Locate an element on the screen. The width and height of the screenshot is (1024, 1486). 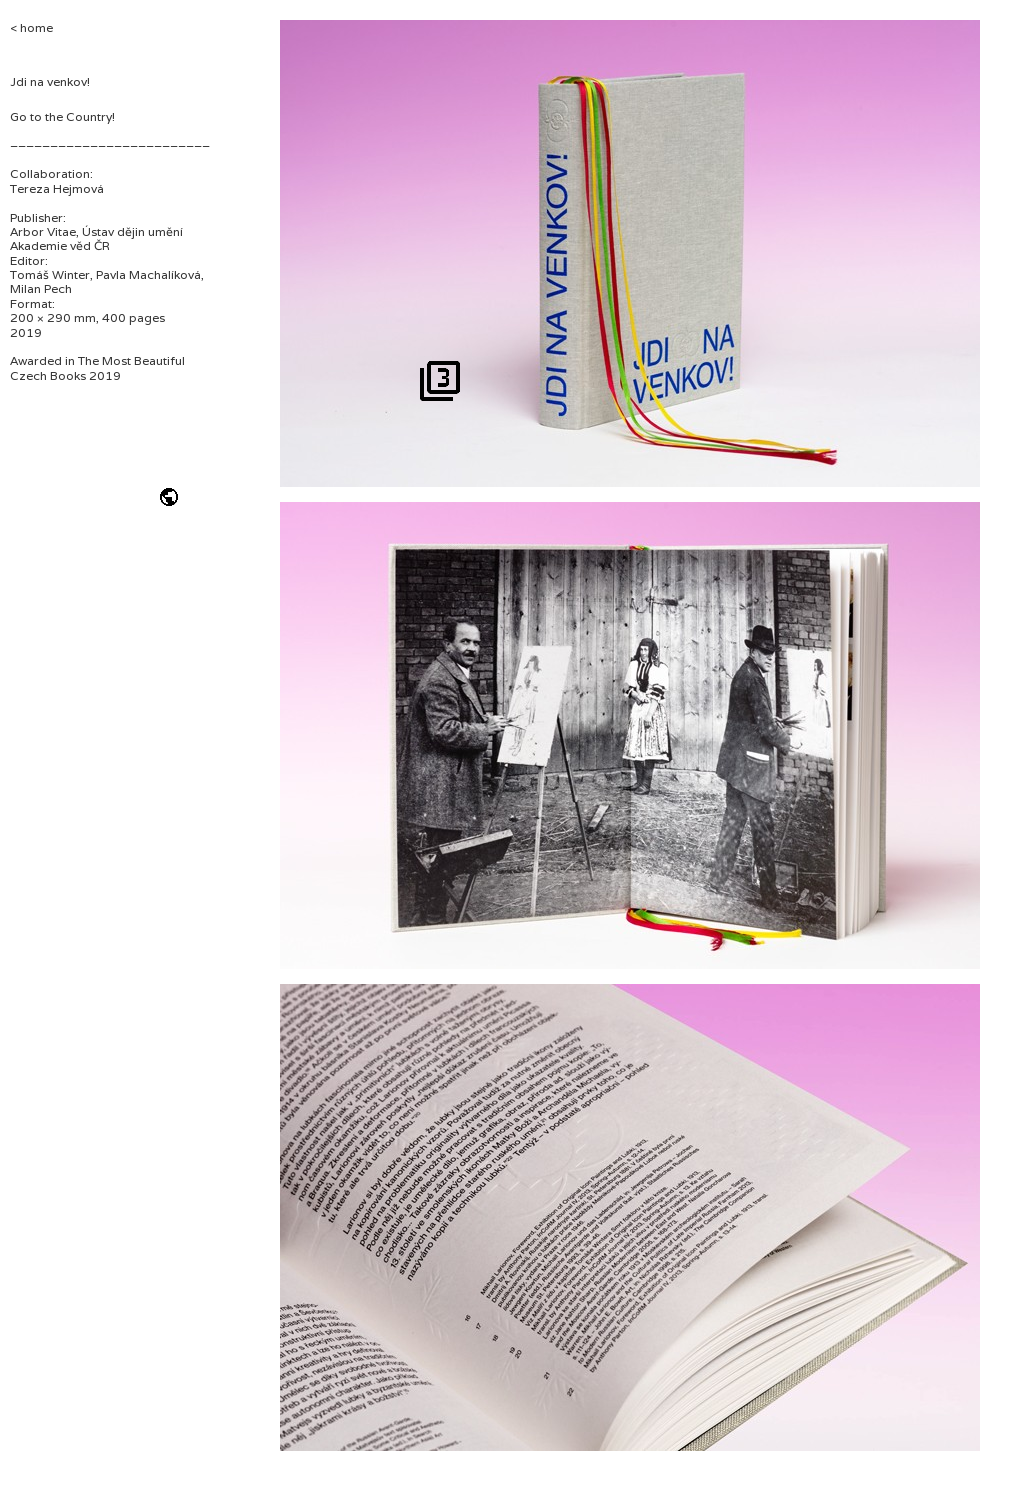
filter or view the third item in a sequence is located at coordinates (440, 381).